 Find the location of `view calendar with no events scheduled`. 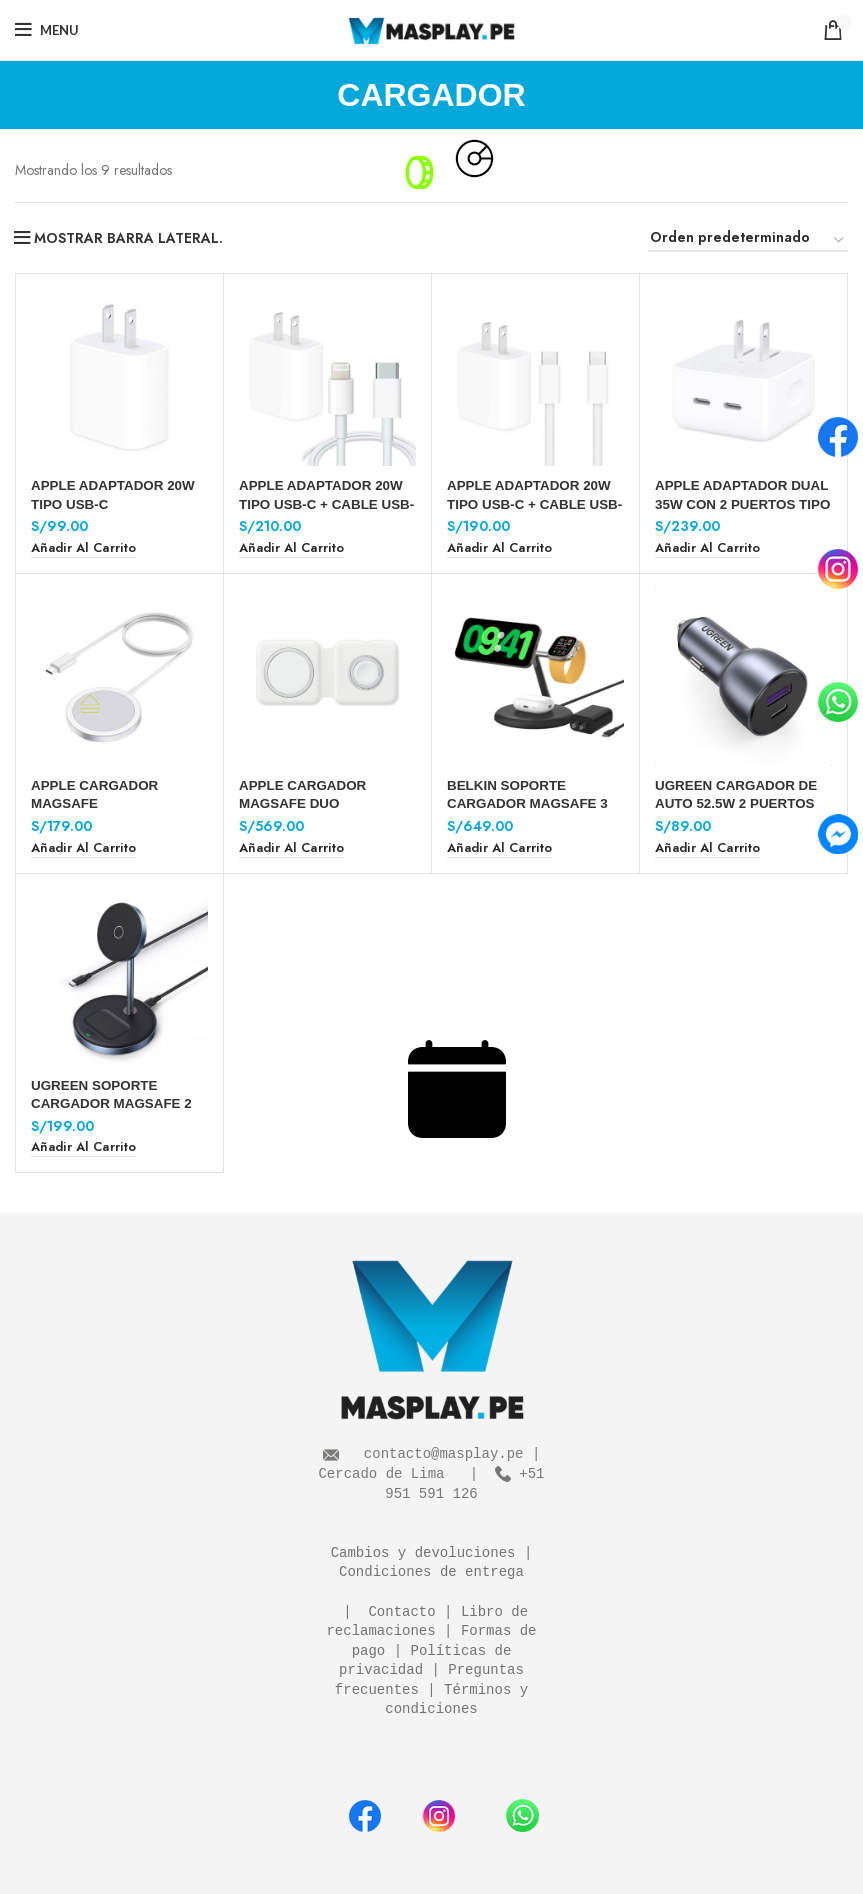

view calendar with no events scheduled is located at coordinates (457, 1089).